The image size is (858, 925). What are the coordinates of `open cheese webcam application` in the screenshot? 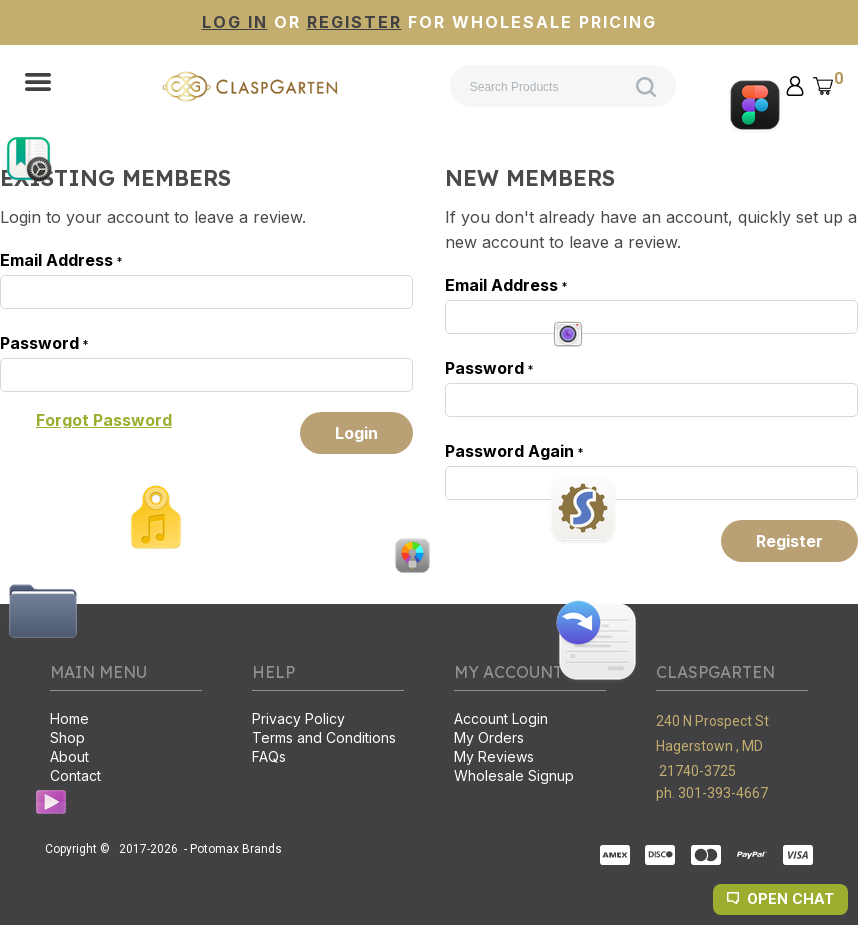 It's located at (568, 334).